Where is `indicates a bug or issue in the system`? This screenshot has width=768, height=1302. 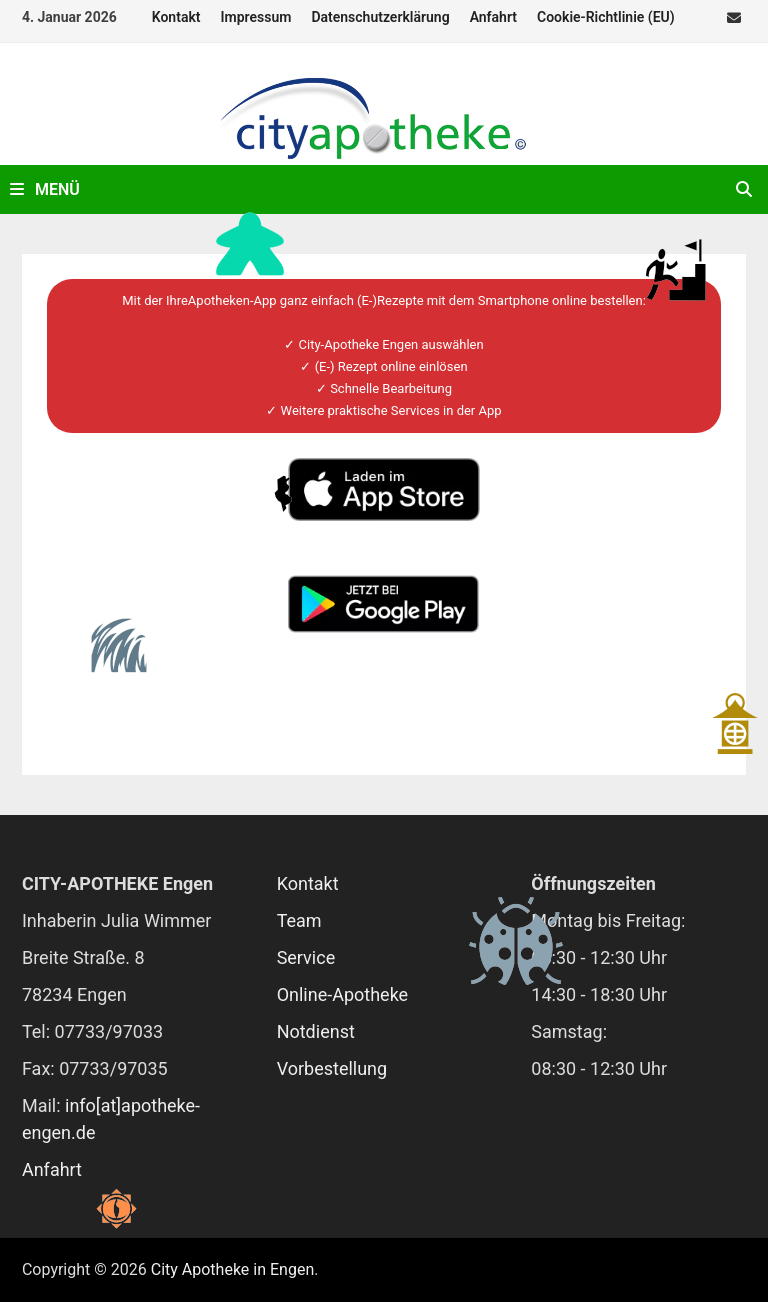
indicates a bug or issue in the system is located at coordinates (516, 944).